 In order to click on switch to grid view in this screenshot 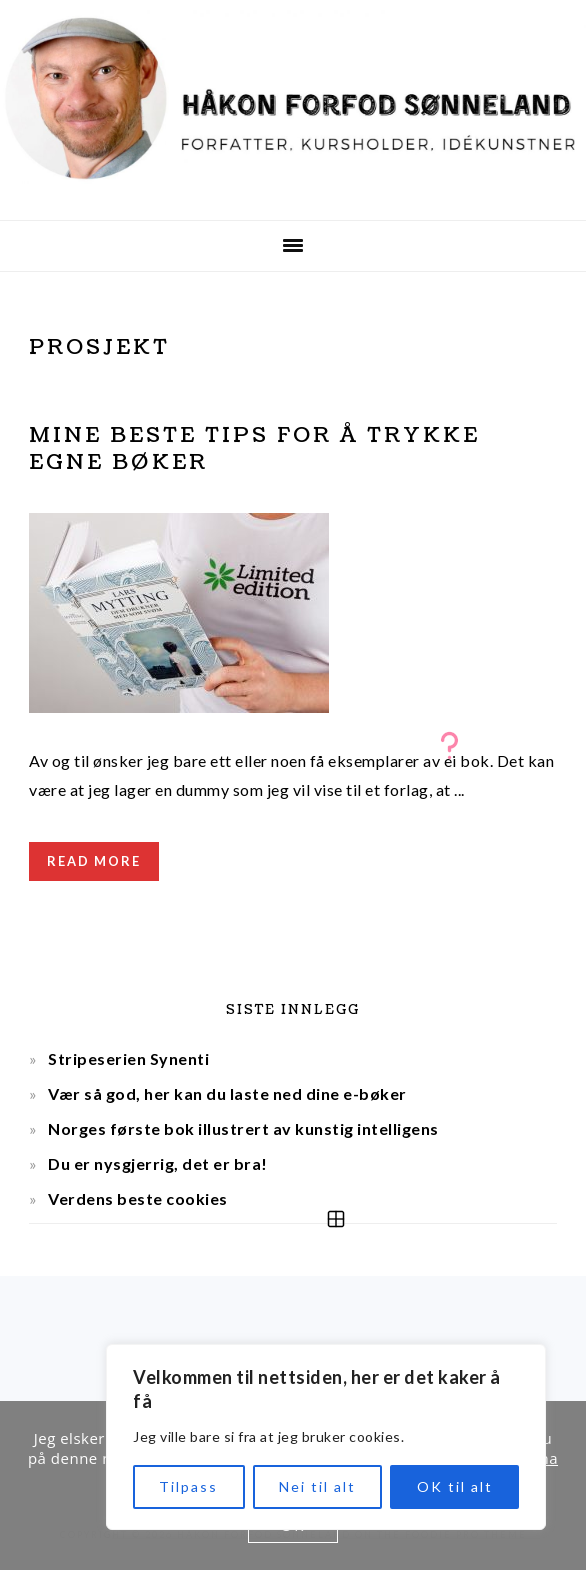, I will do `click(336, 1219)`.